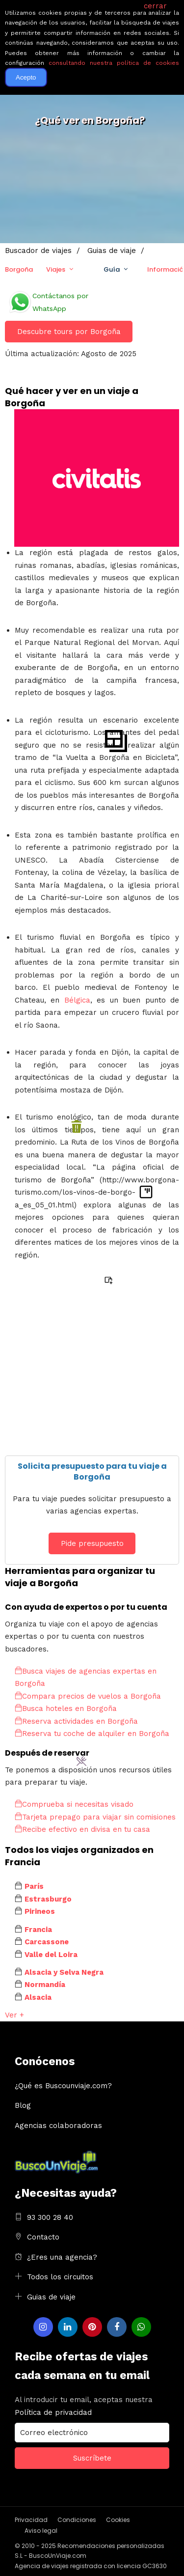 Image resolution: width=184 pixels, height=2576 pixels. I want to click on create a backup of table data, so click(116, 741).